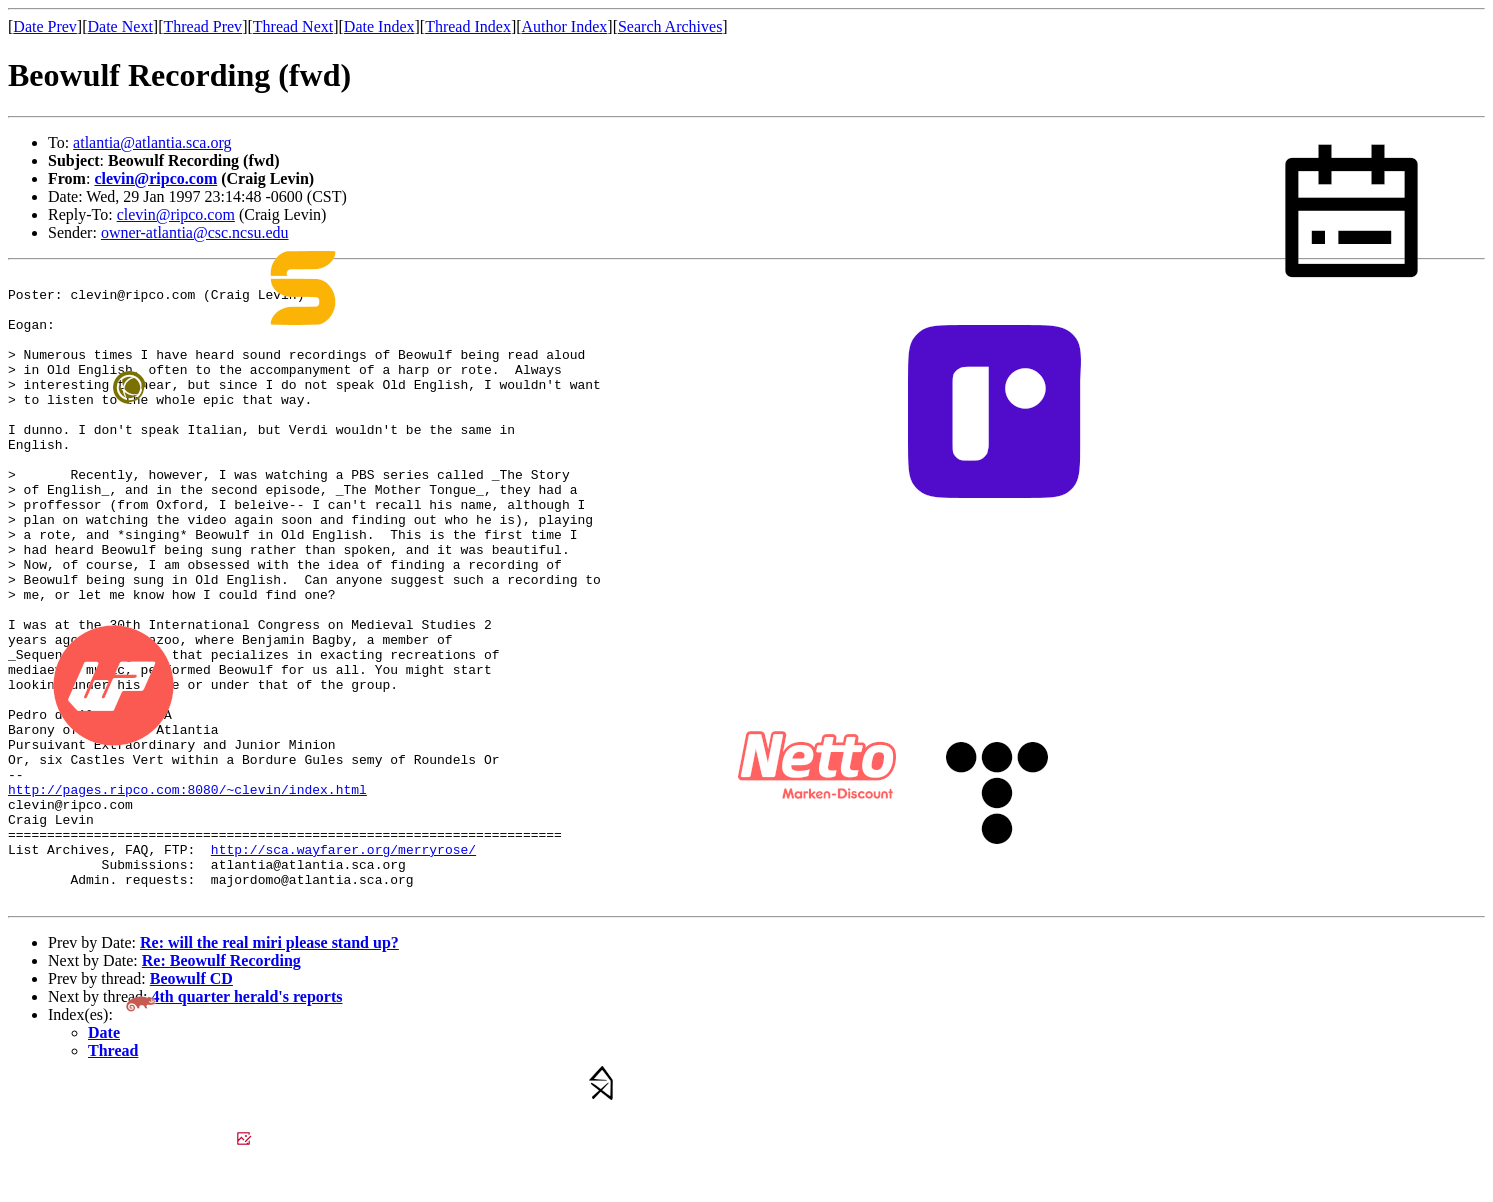 This screenshot has width=1493, height=1202. What do you see at coordinates (113, 685) in the screenshot?
I see `rendact brand logo` at bounding box center [113, 685].